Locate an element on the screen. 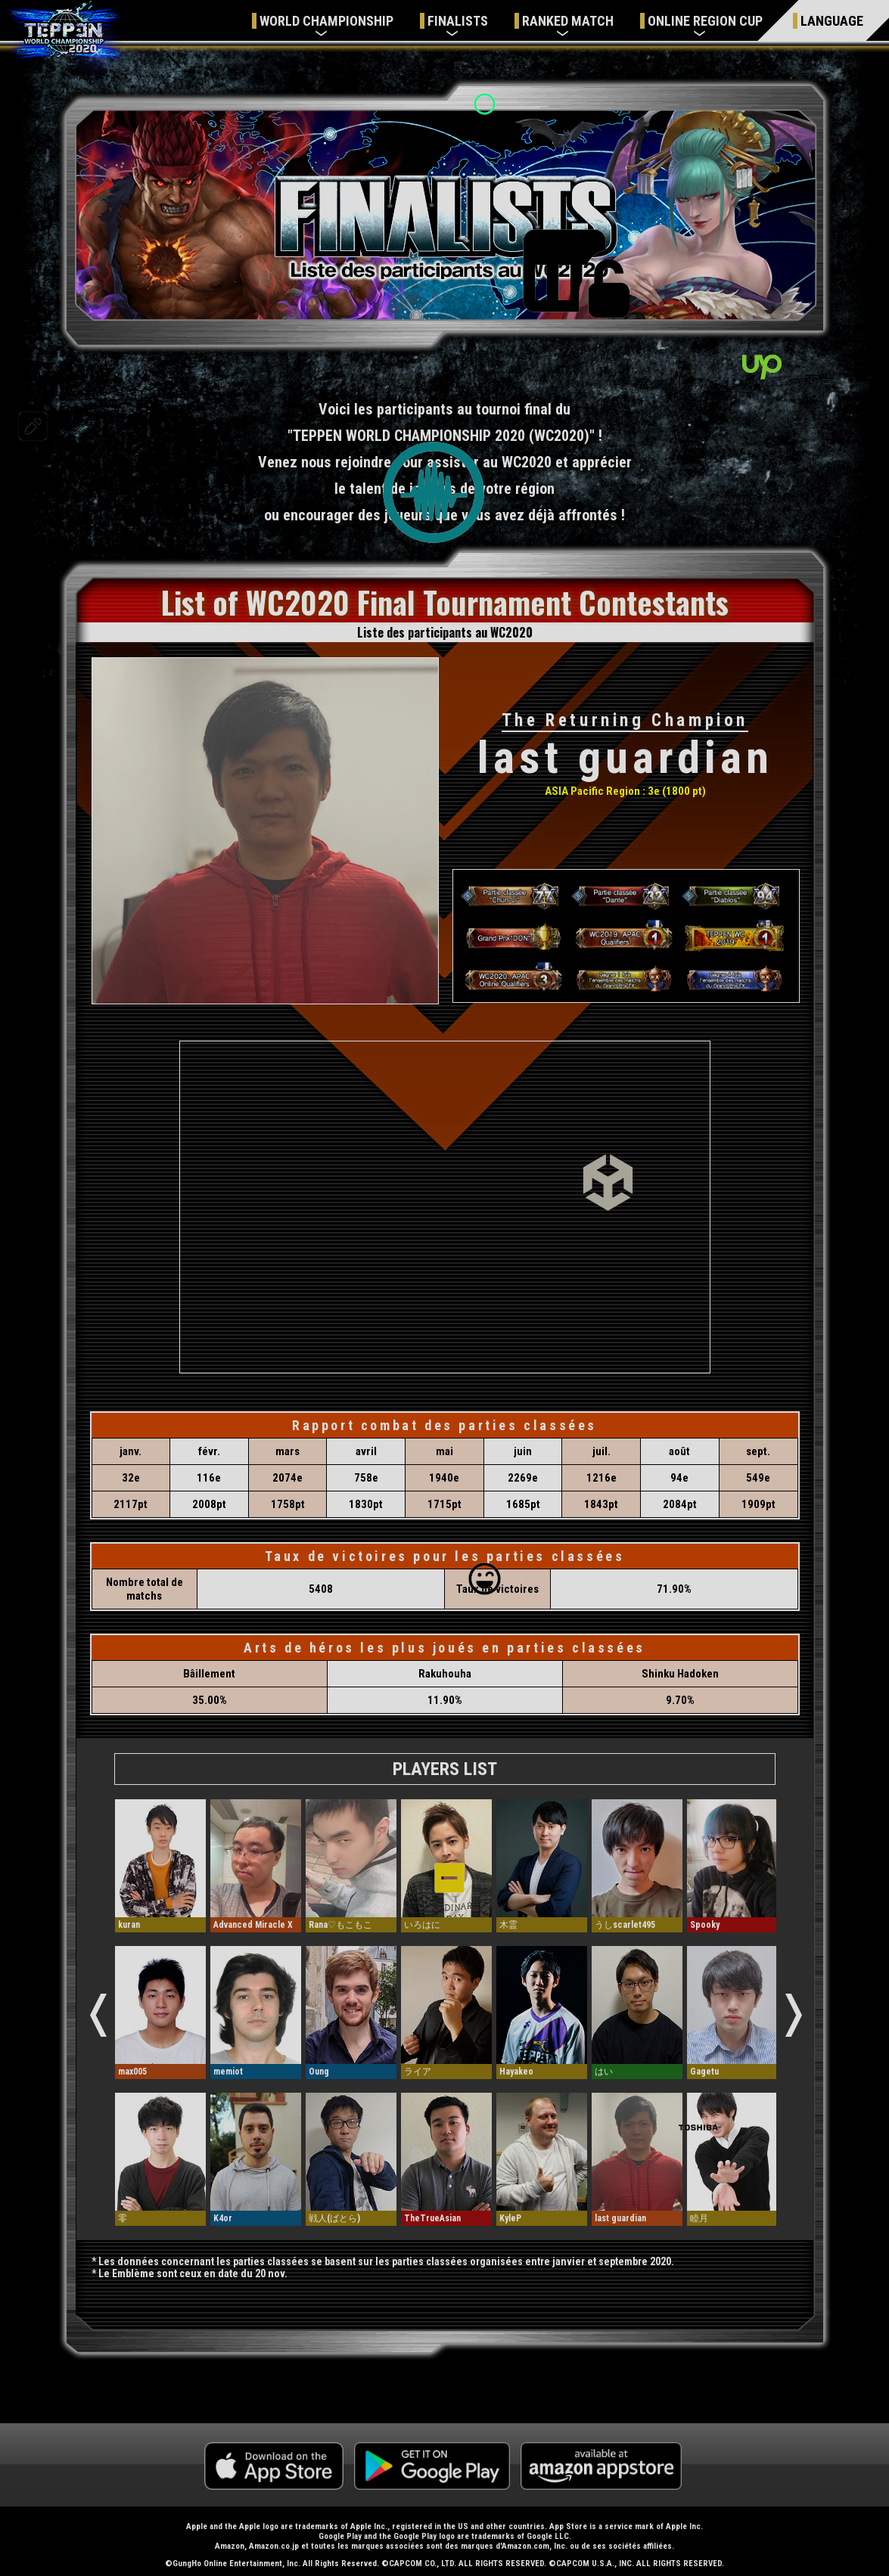  Toshiba brand logo is located at coordinates (698, 2128).